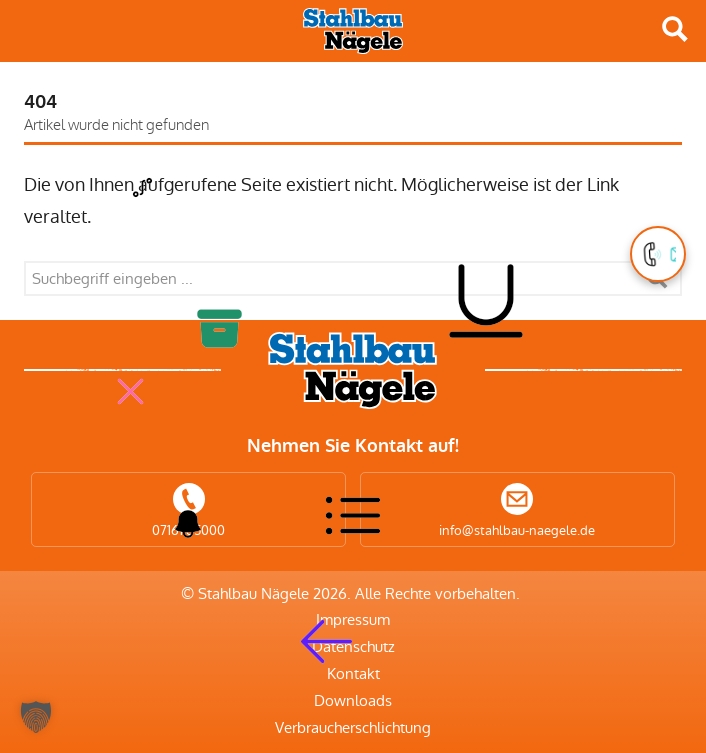 The image size is (706, 753). What do you see at coordinates (326, 641) in the screenshot?
I see `go back to the previous screen` at bounding box center [326, 641].